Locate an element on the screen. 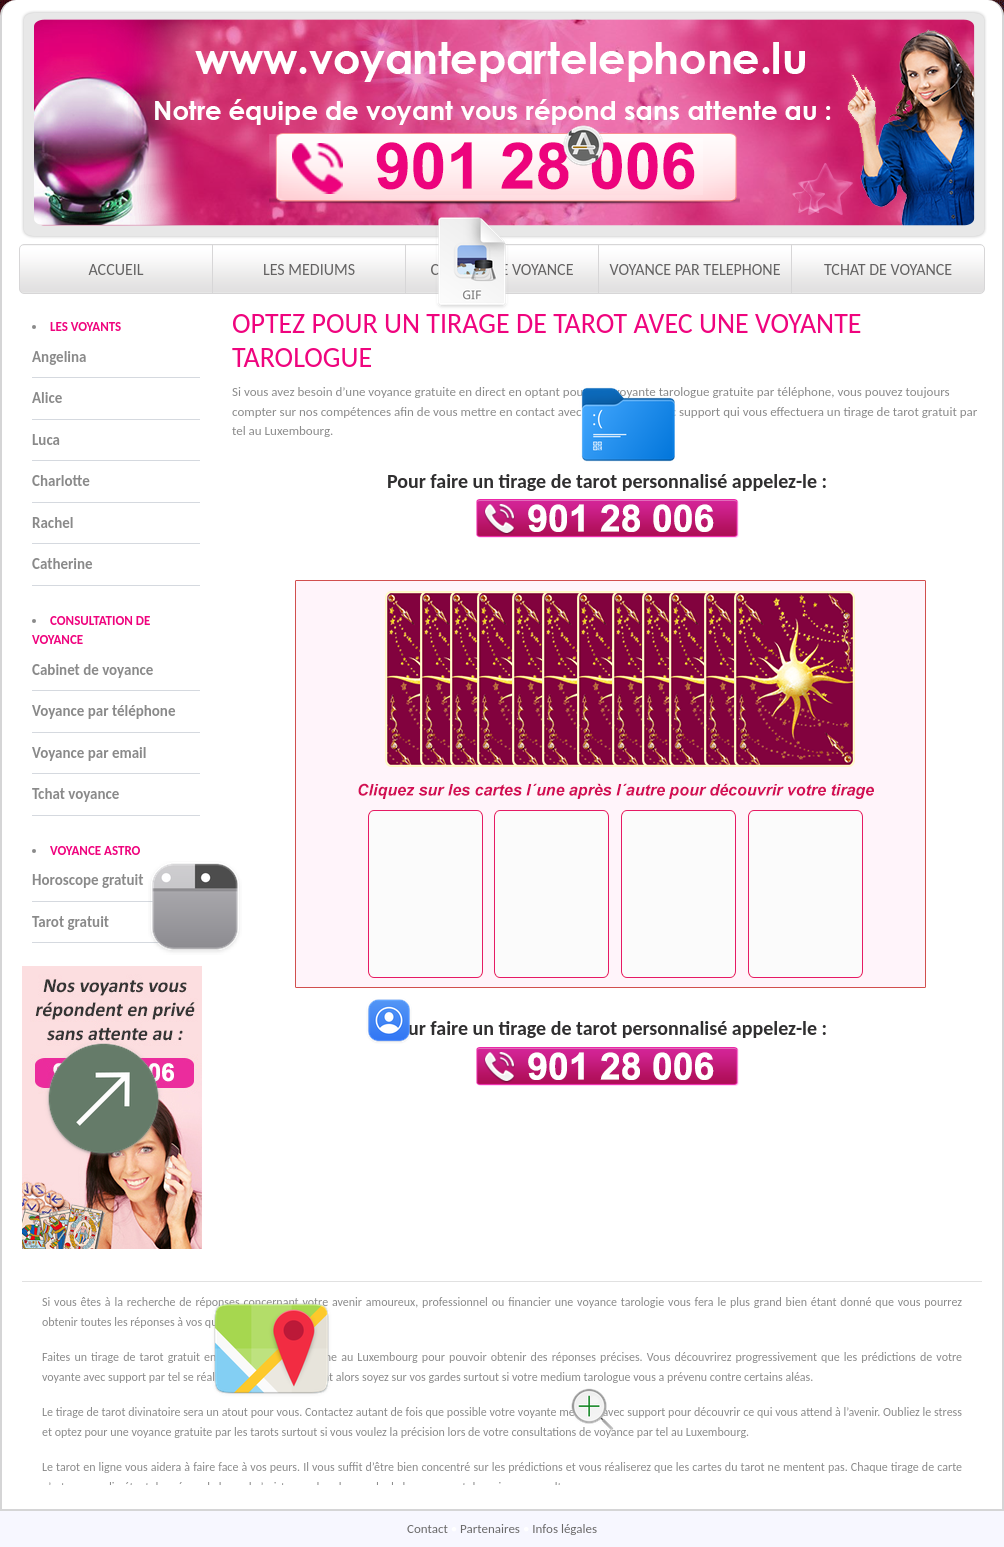 The height and width of the screenshot is (1547, 1004). indicates a symbolic link or shortcut to another file is located at coordinates (103, 1098).